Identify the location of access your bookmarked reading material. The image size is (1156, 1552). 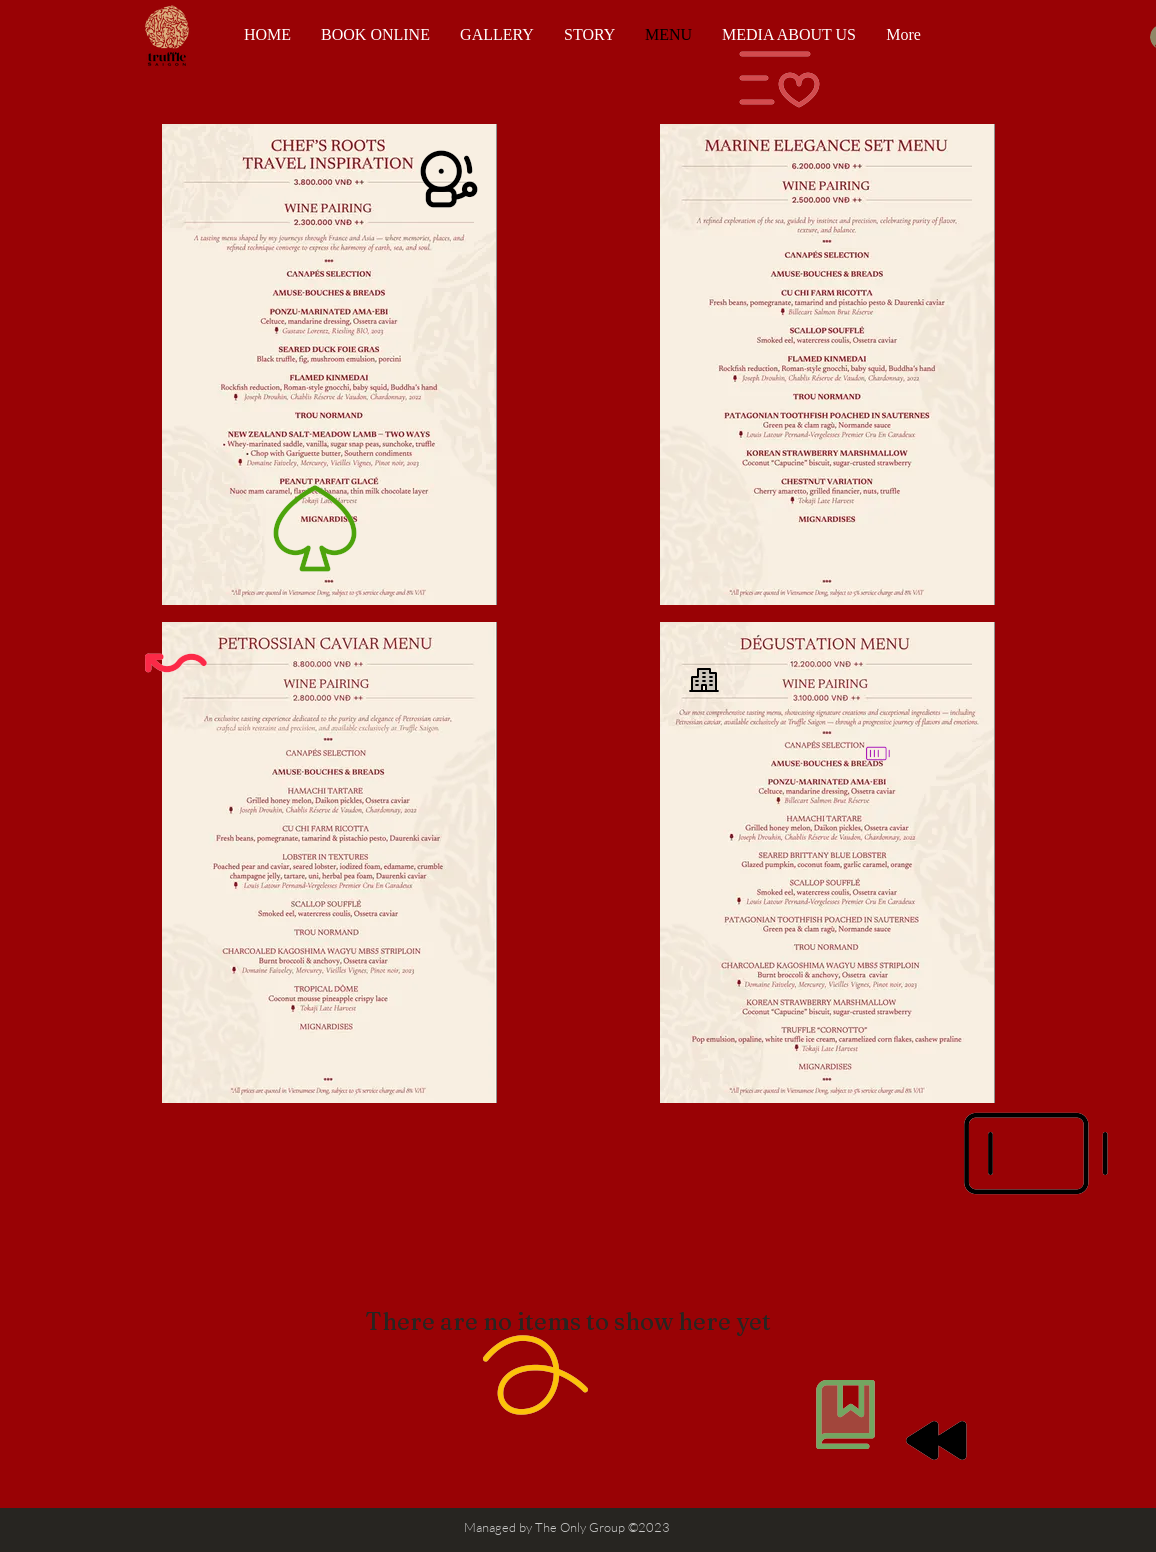
(845, 1414).